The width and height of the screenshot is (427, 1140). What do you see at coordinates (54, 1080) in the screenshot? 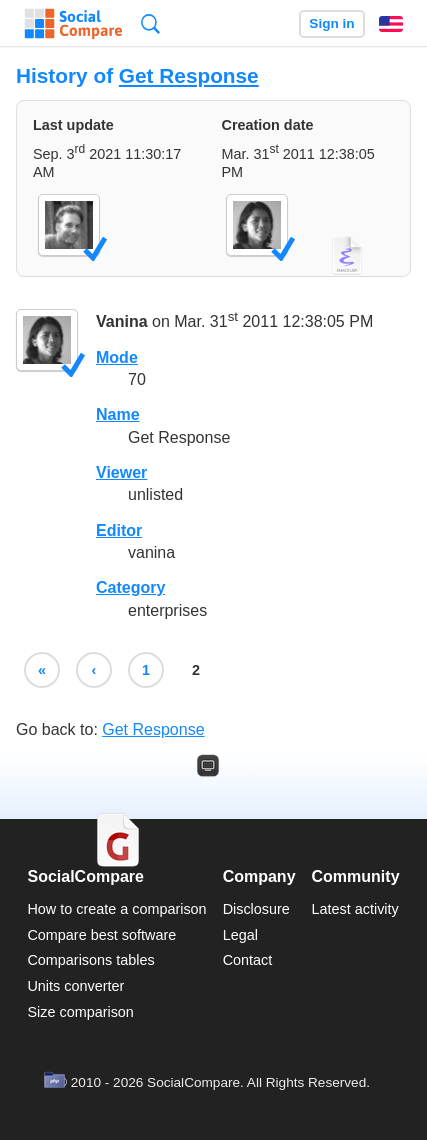
I see `open folder containing php files` at bounding box center [54, 1080].